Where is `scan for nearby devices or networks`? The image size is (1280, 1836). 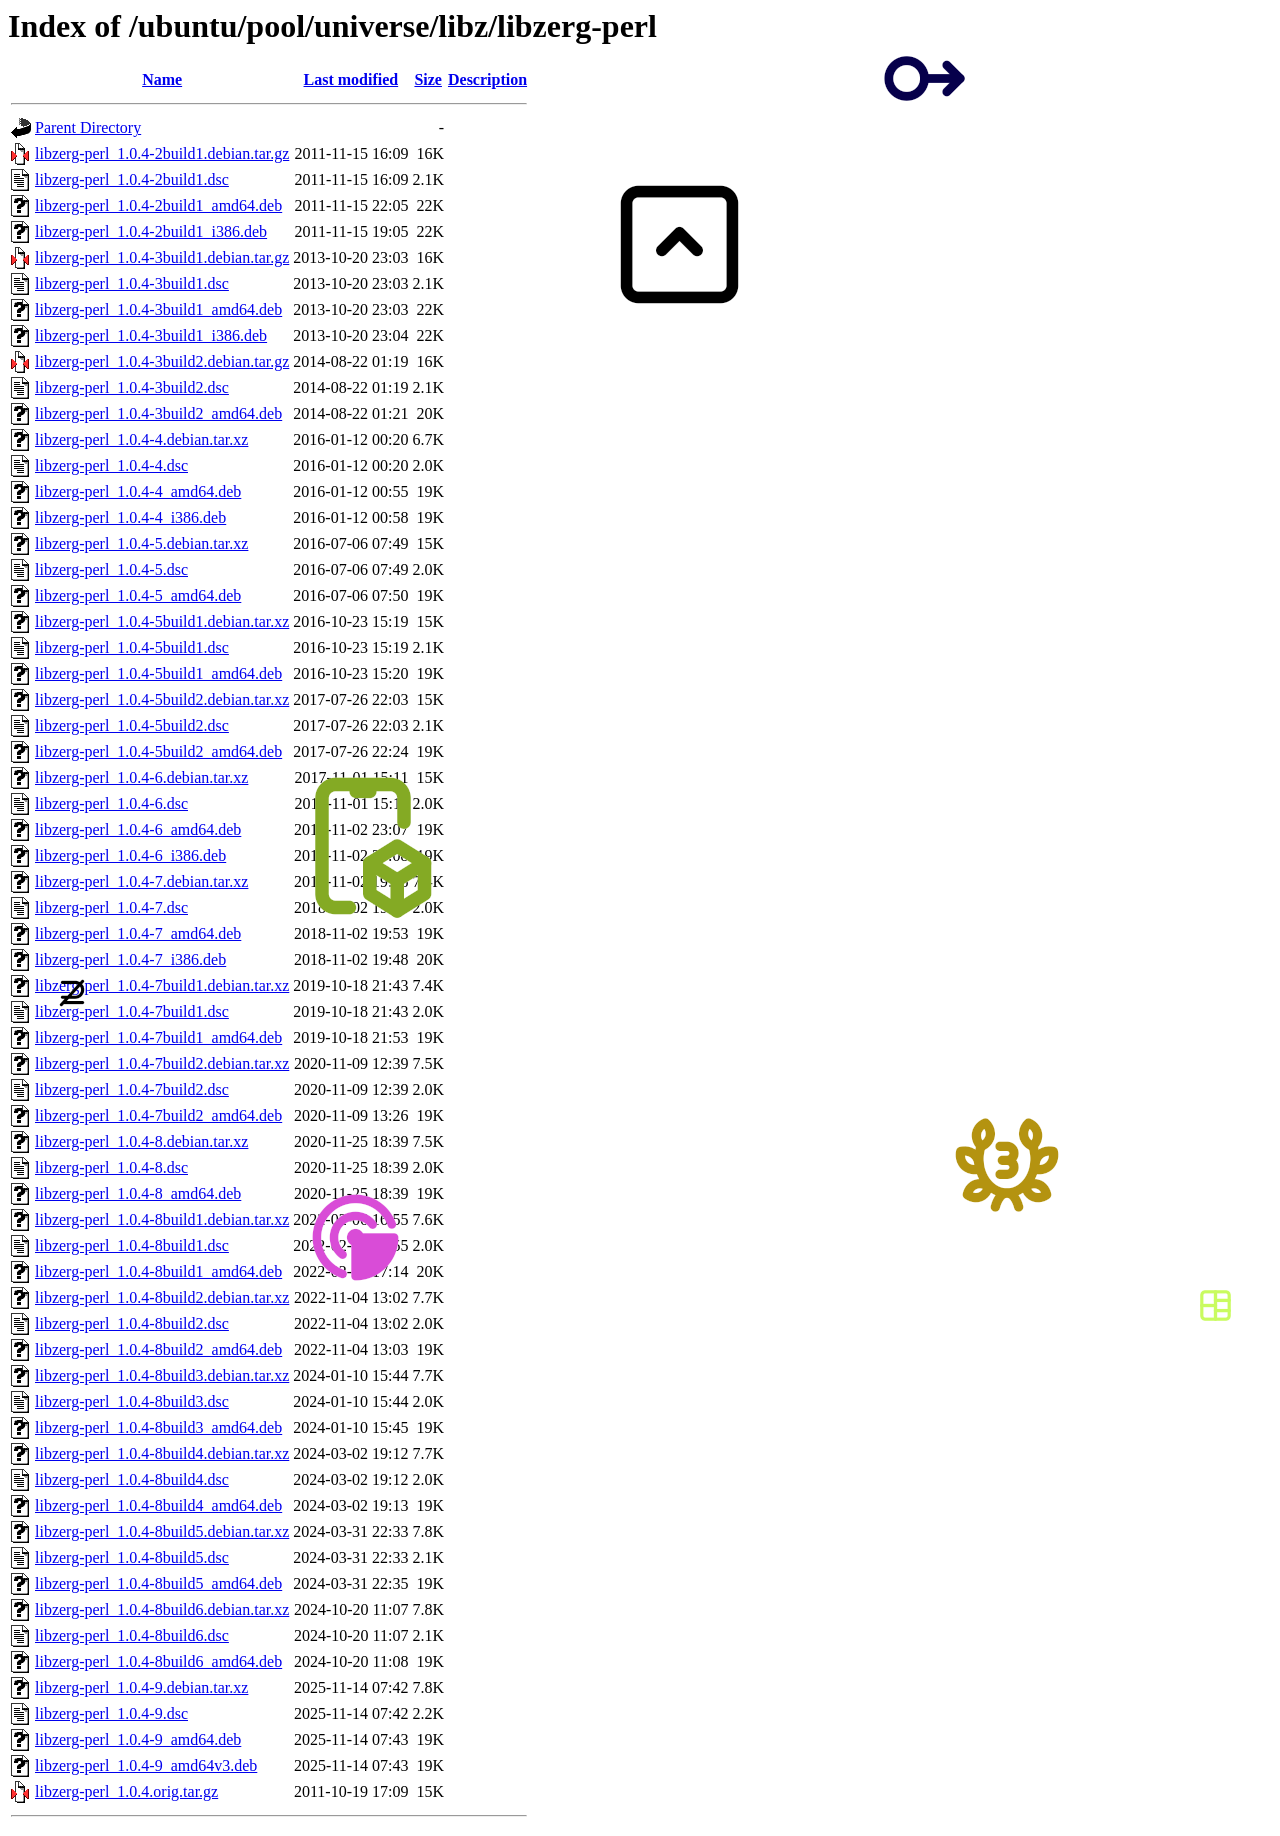 scan for nearby devices or networks is located at coordinates (355, 1237).